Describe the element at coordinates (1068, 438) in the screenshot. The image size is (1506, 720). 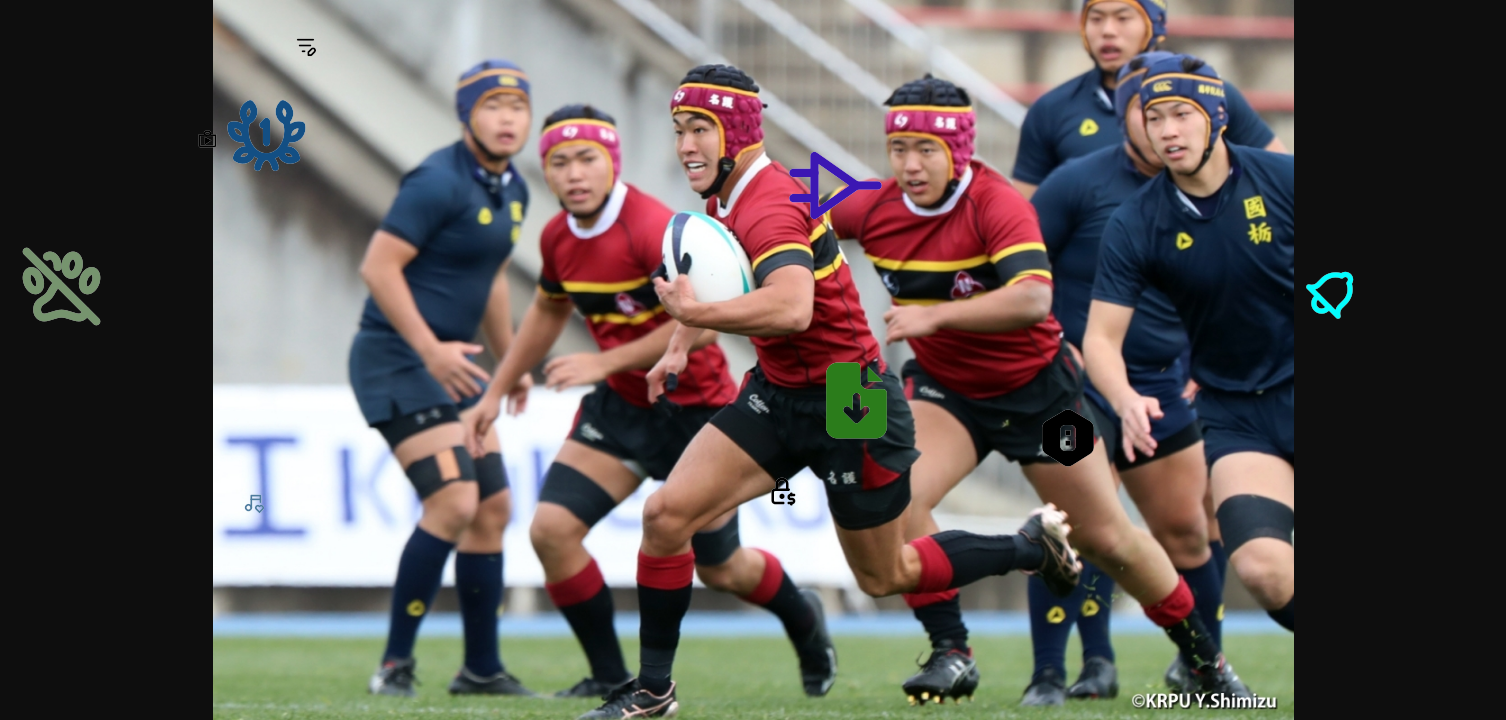
I see `indicates step 8 in a multi-step process` at that location.